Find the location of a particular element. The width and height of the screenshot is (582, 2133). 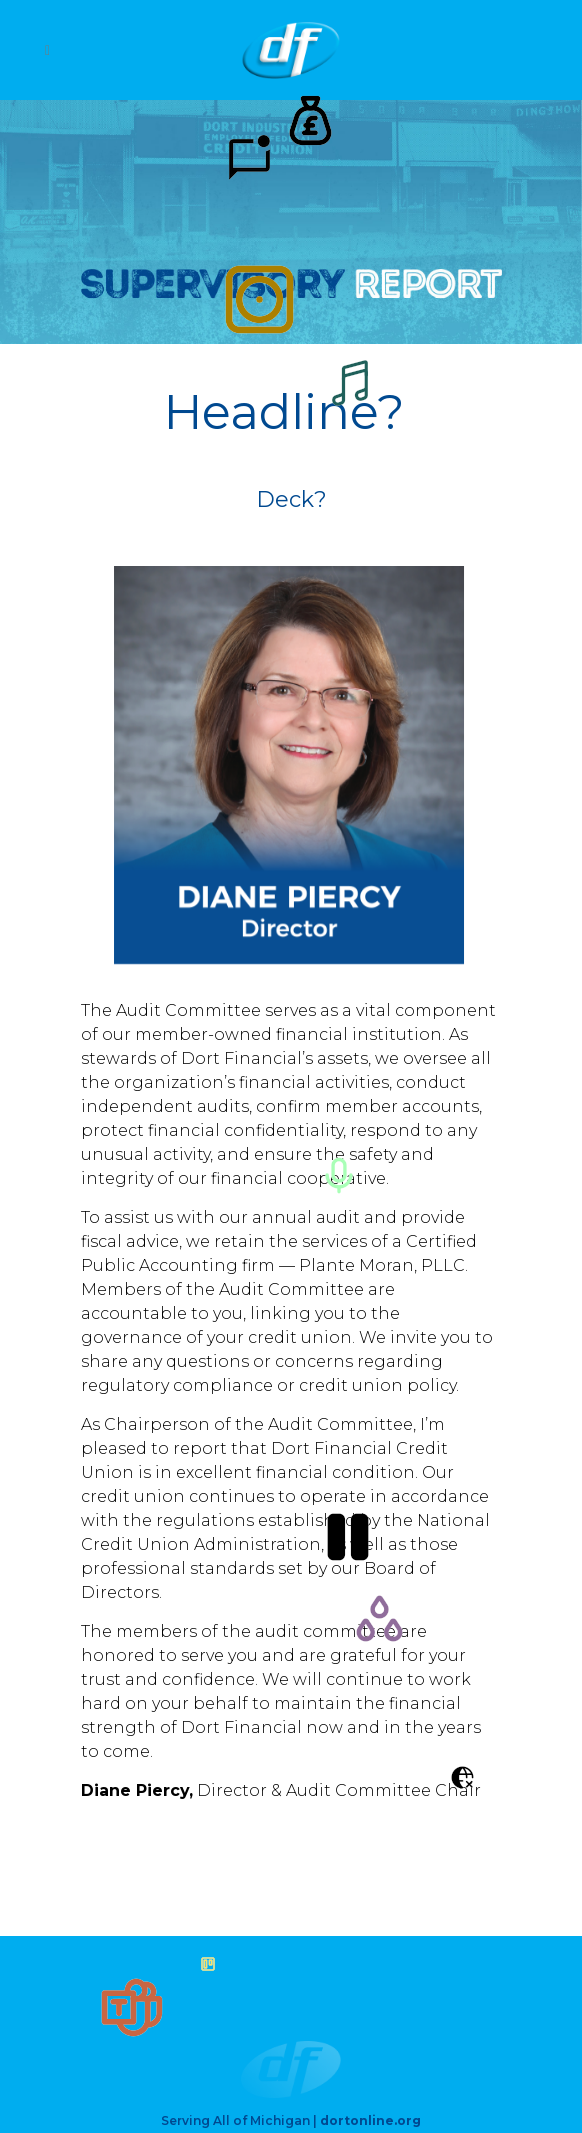

open Microsoft Teams is located at coordinates (130, 2007).